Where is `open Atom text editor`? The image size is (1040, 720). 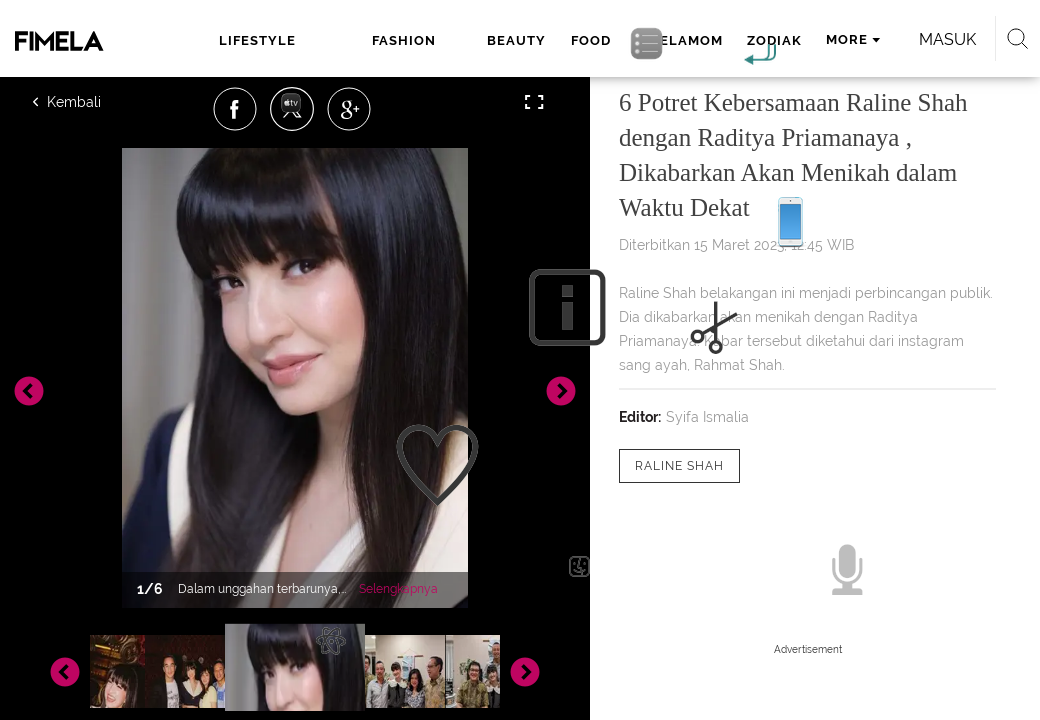
open Atom text editor is located at coordinates (331, 641).